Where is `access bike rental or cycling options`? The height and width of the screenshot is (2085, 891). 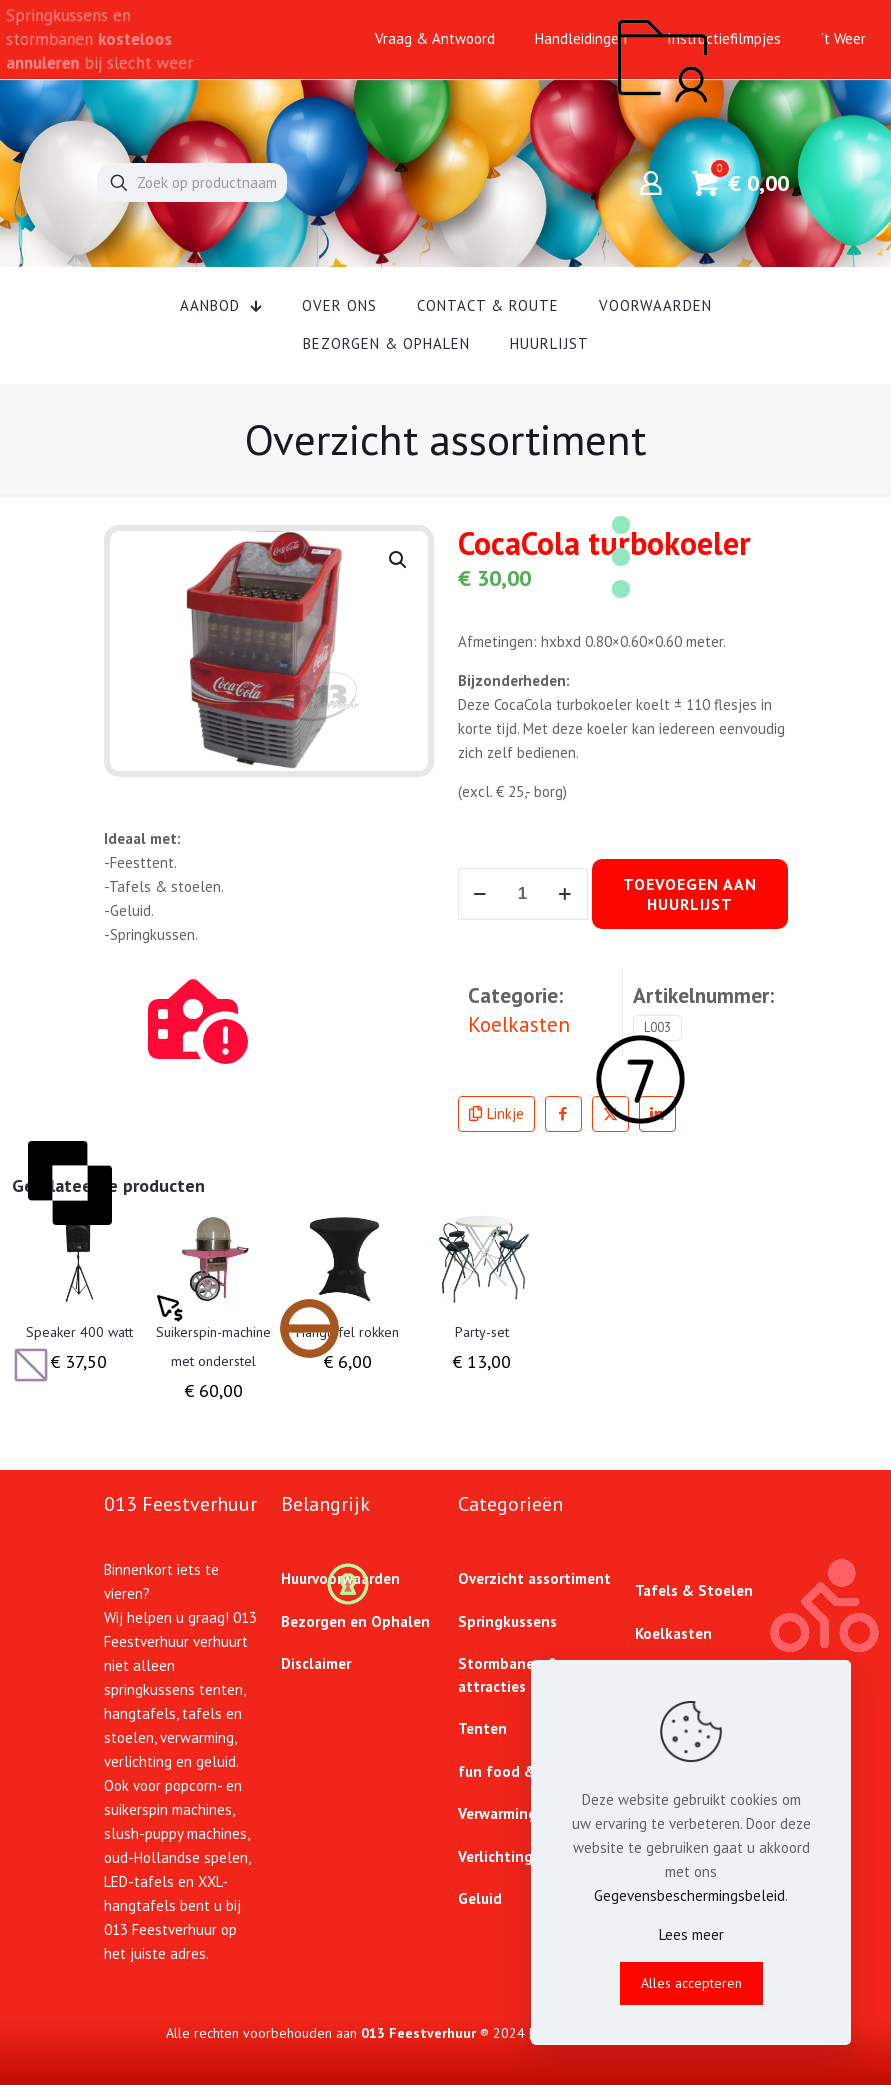
access bike rental or cycling options is located at coordinates (824, 1609).